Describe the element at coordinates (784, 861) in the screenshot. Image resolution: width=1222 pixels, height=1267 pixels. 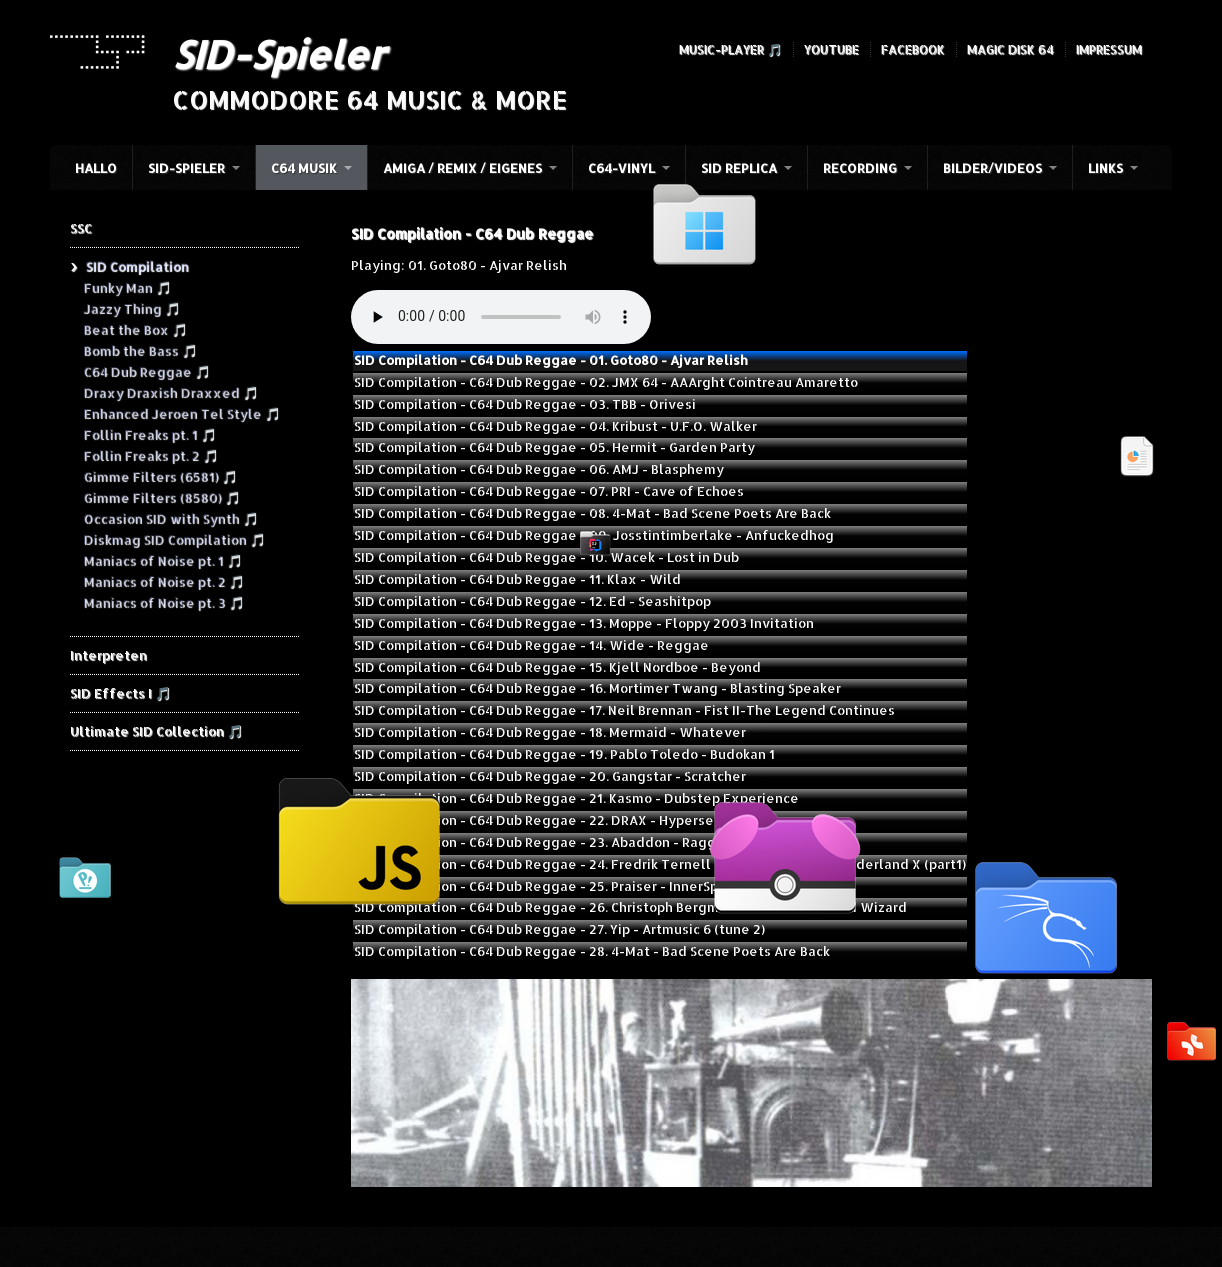
I see `open pokémon master ball themed folder` at that location.